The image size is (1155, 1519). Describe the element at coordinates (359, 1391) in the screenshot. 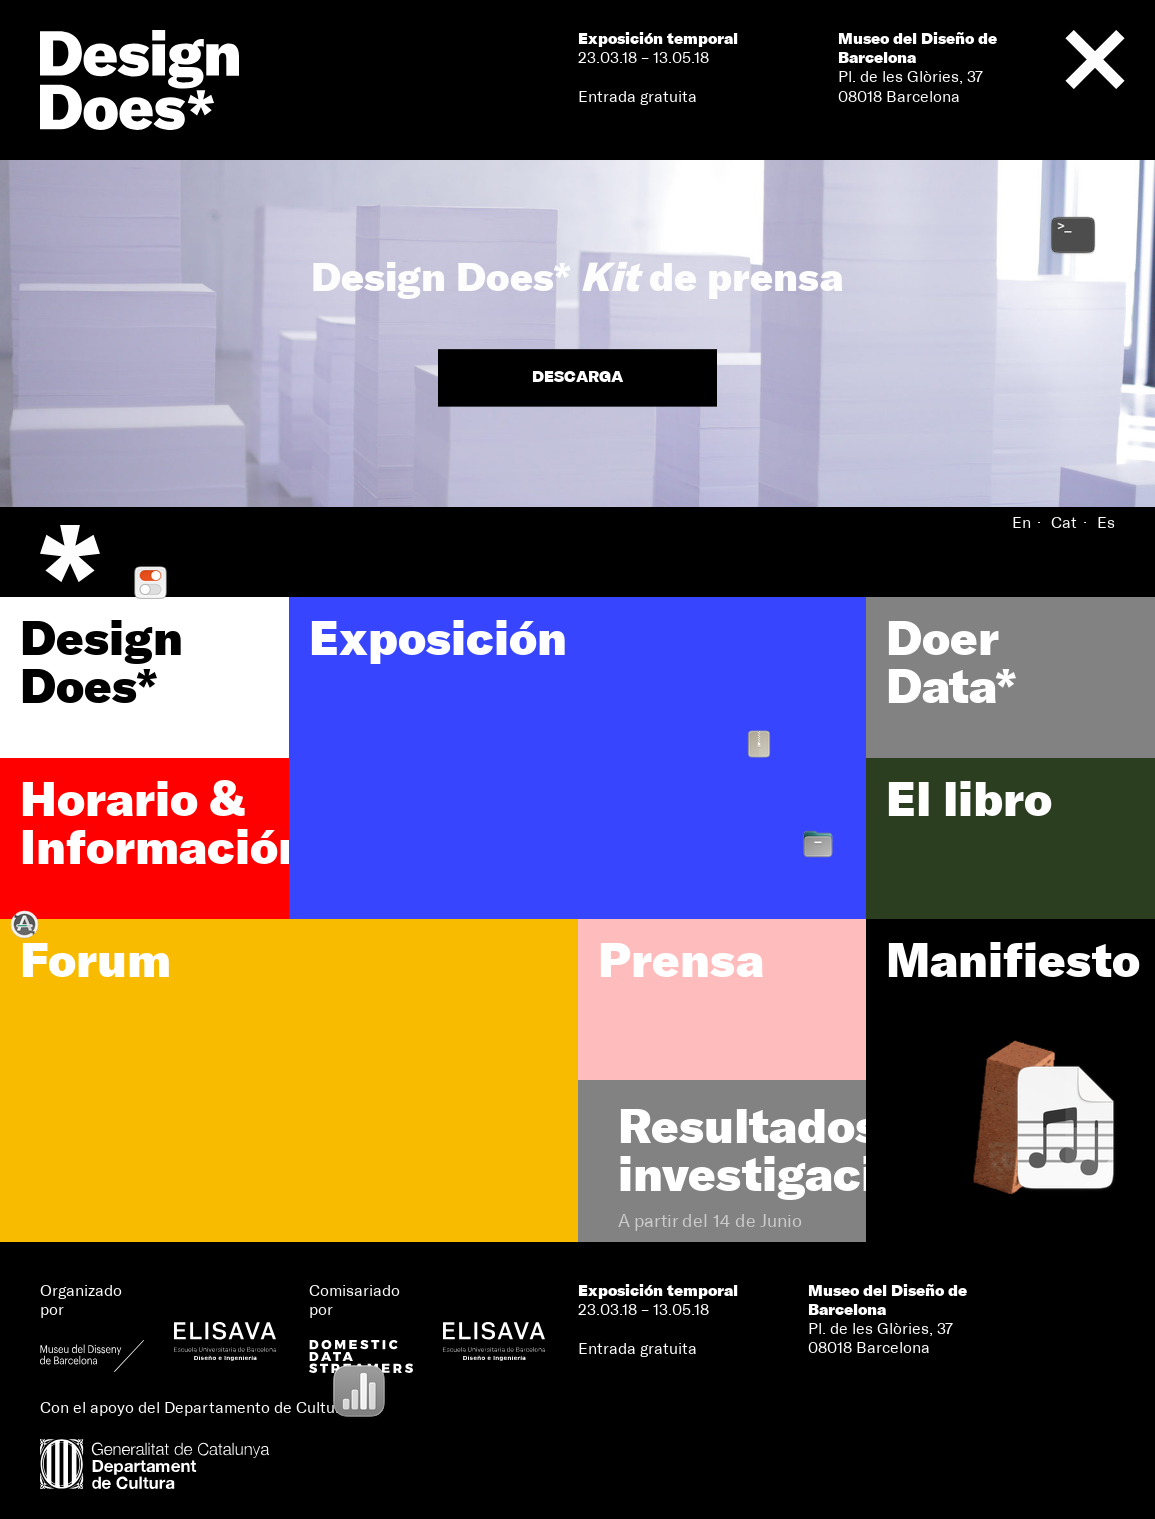

I see `open numbers spreadsheet app` at that location.